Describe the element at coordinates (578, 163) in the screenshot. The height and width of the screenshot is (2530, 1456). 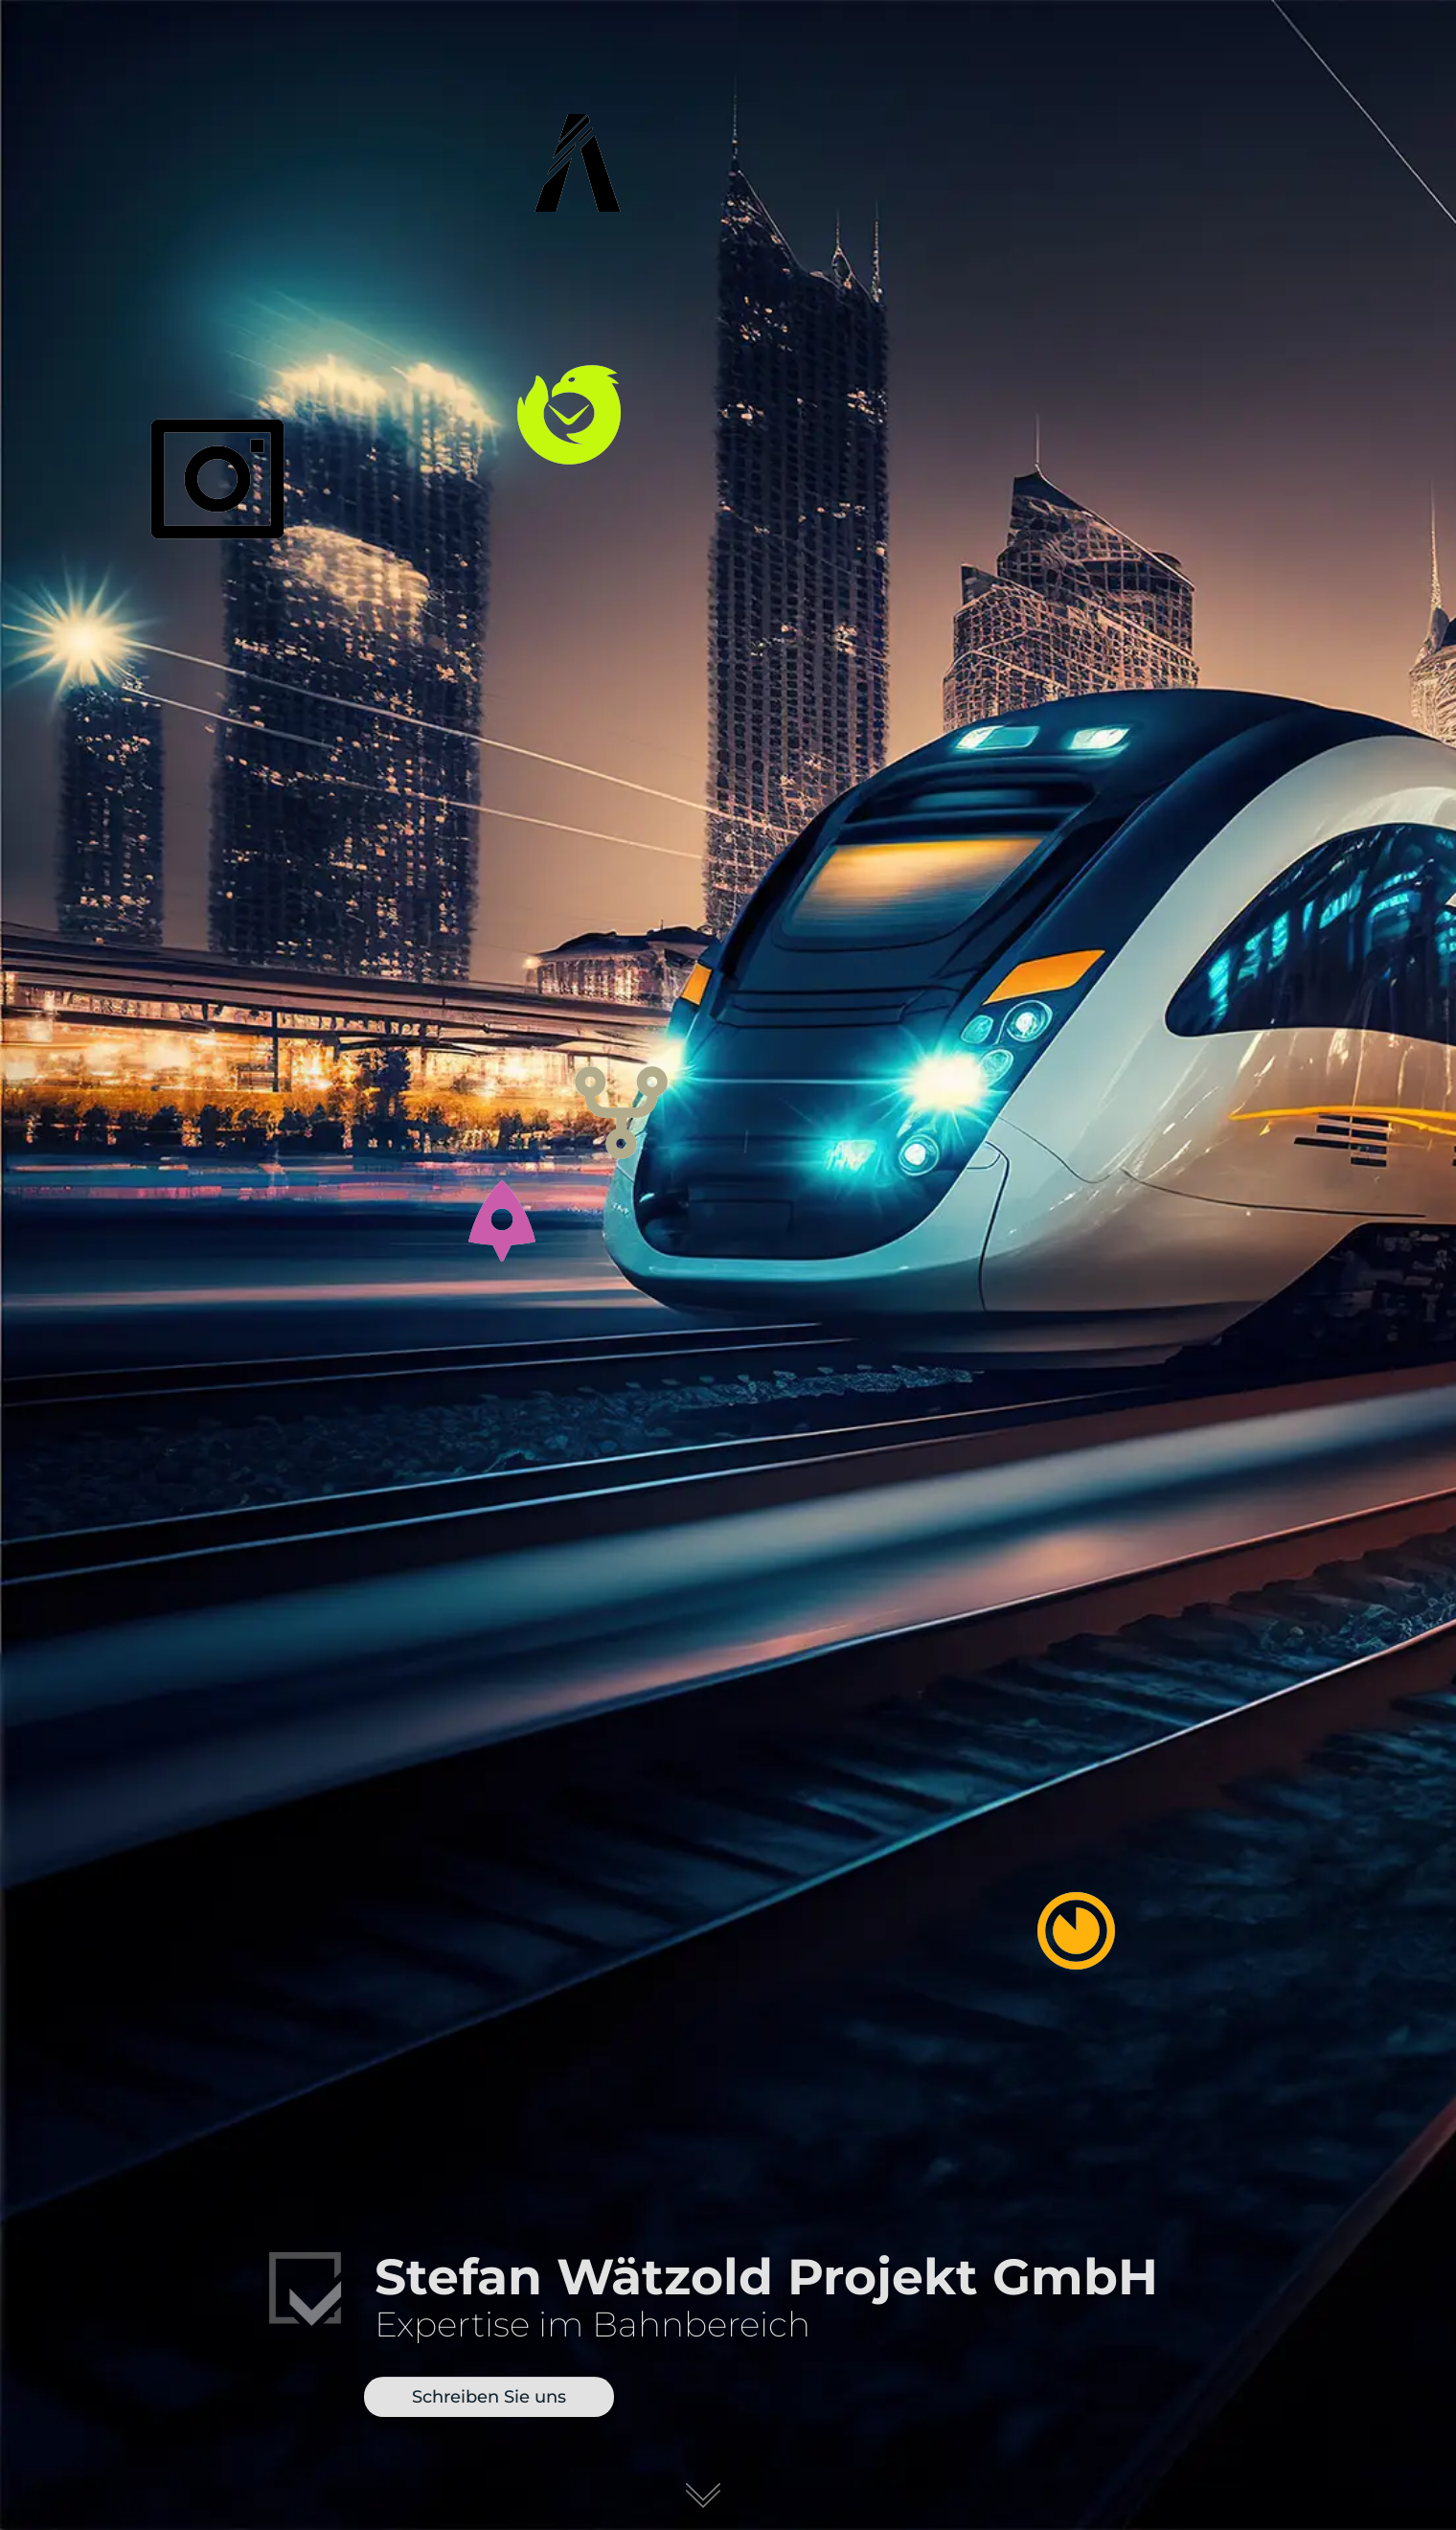
I see `open FiveM game modification client` at that location.